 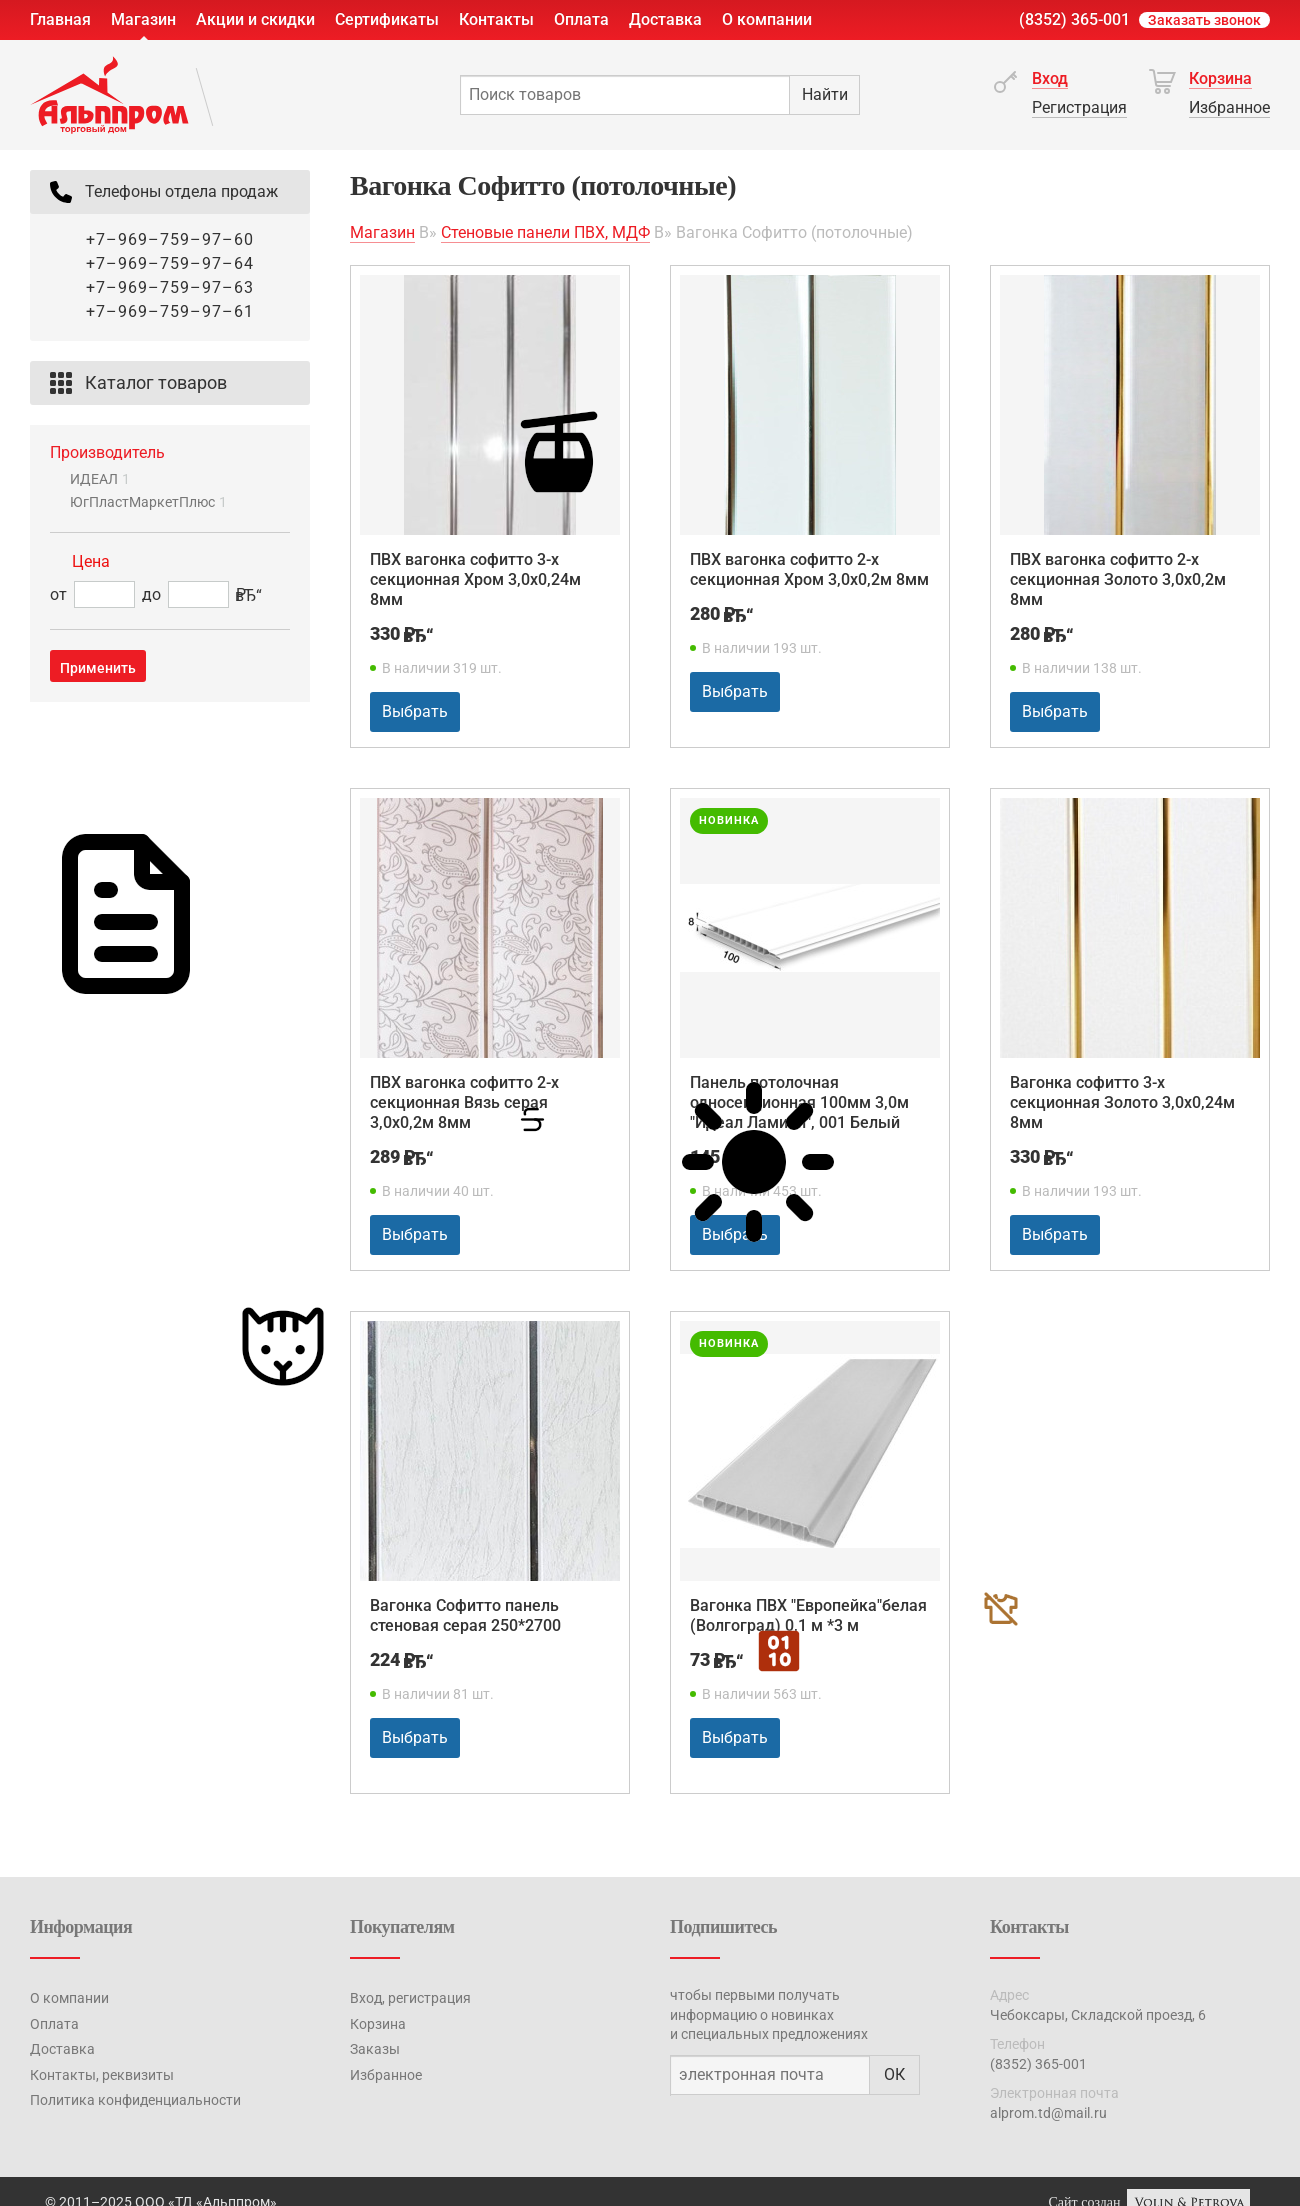 I want to click on view pet or animal-related content, so click(x=283, y=1345).